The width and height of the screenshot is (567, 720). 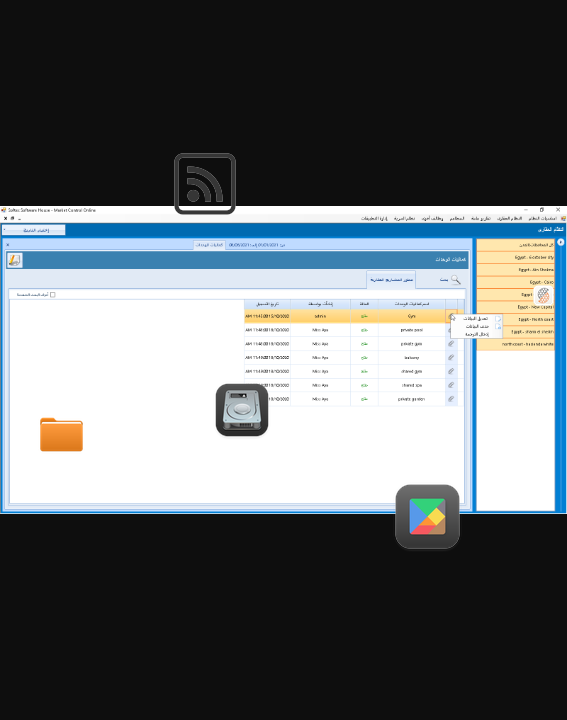 I want to click on access RSS feed reader, so click(x=205, y=184).